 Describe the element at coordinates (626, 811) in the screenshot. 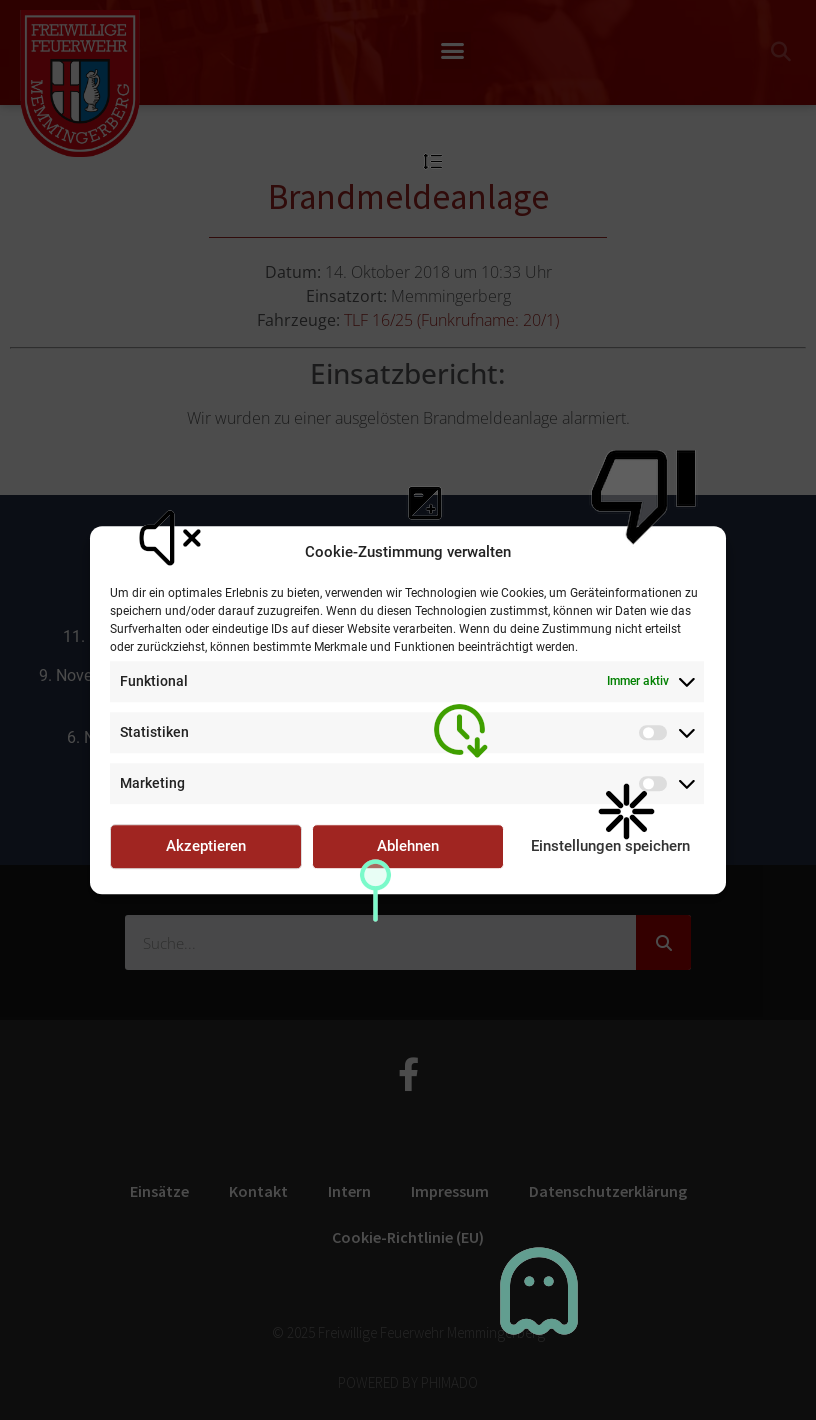

I see `connect to Zapier automation platform` at that location.